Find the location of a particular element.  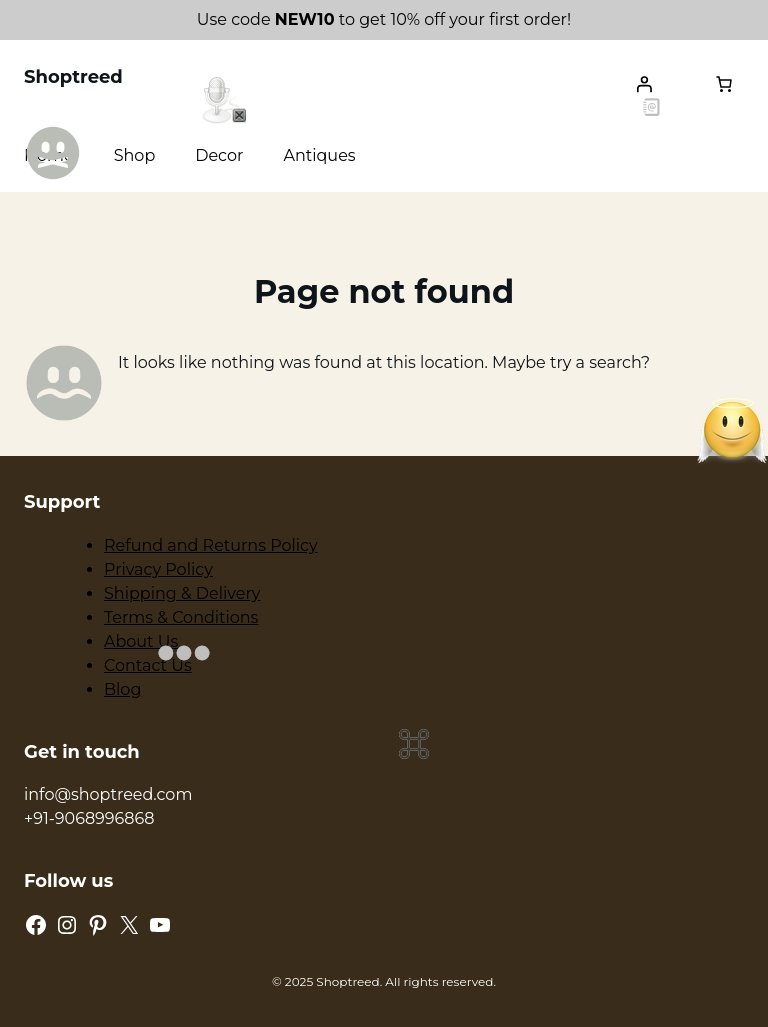

open address book or contacts is located at coordinates (652, 106).